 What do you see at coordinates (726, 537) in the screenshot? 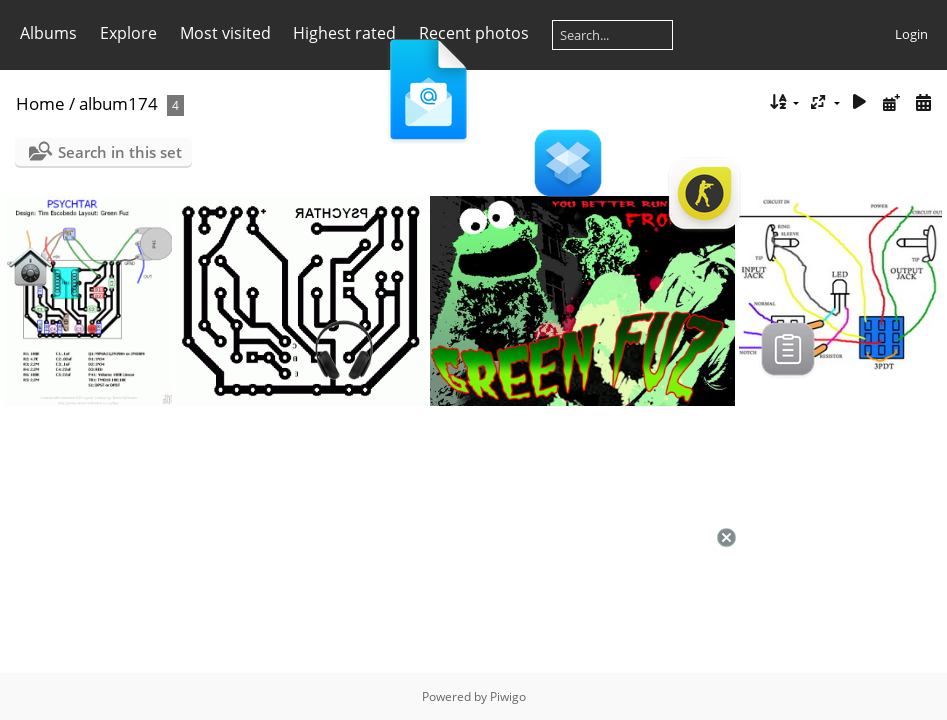
I see `indicates an unavailable or inaccessible item` at bounding box center [726, 537].